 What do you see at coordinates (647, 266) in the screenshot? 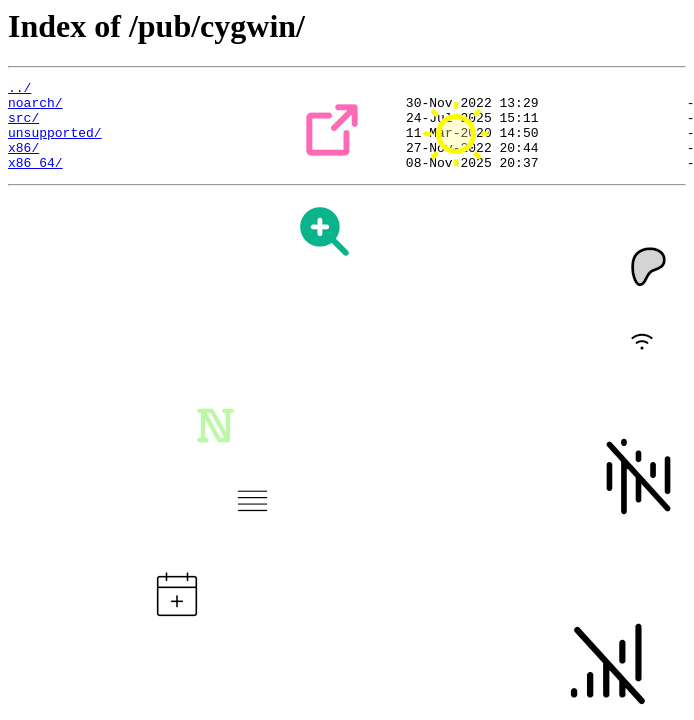
I see `link to patreon profile or support page` at bounding box center [647, 266].